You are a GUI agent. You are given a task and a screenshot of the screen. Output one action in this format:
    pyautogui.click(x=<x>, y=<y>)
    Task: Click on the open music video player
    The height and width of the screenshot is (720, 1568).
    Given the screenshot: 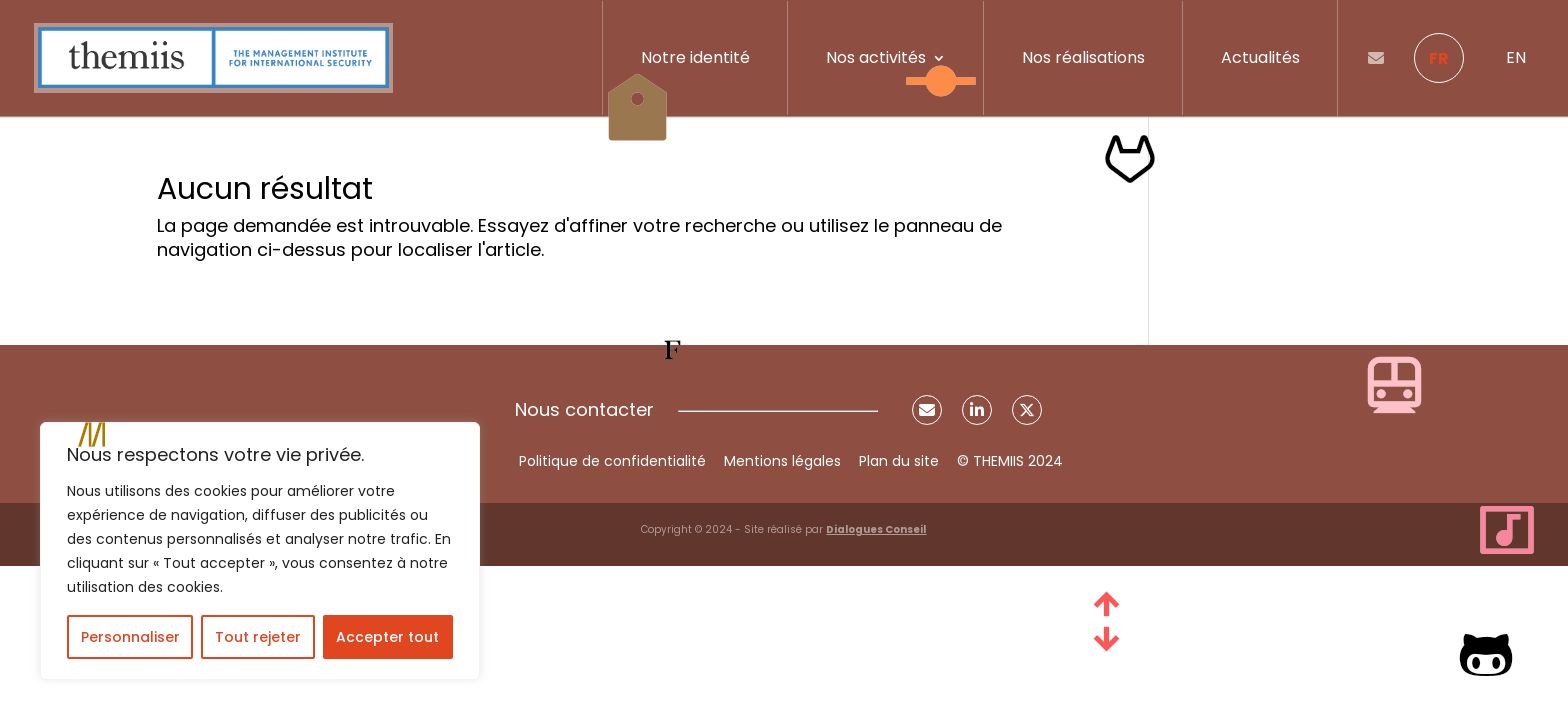 What is the action you would take?
    pyautogui.click(x=1507, y=530)
    